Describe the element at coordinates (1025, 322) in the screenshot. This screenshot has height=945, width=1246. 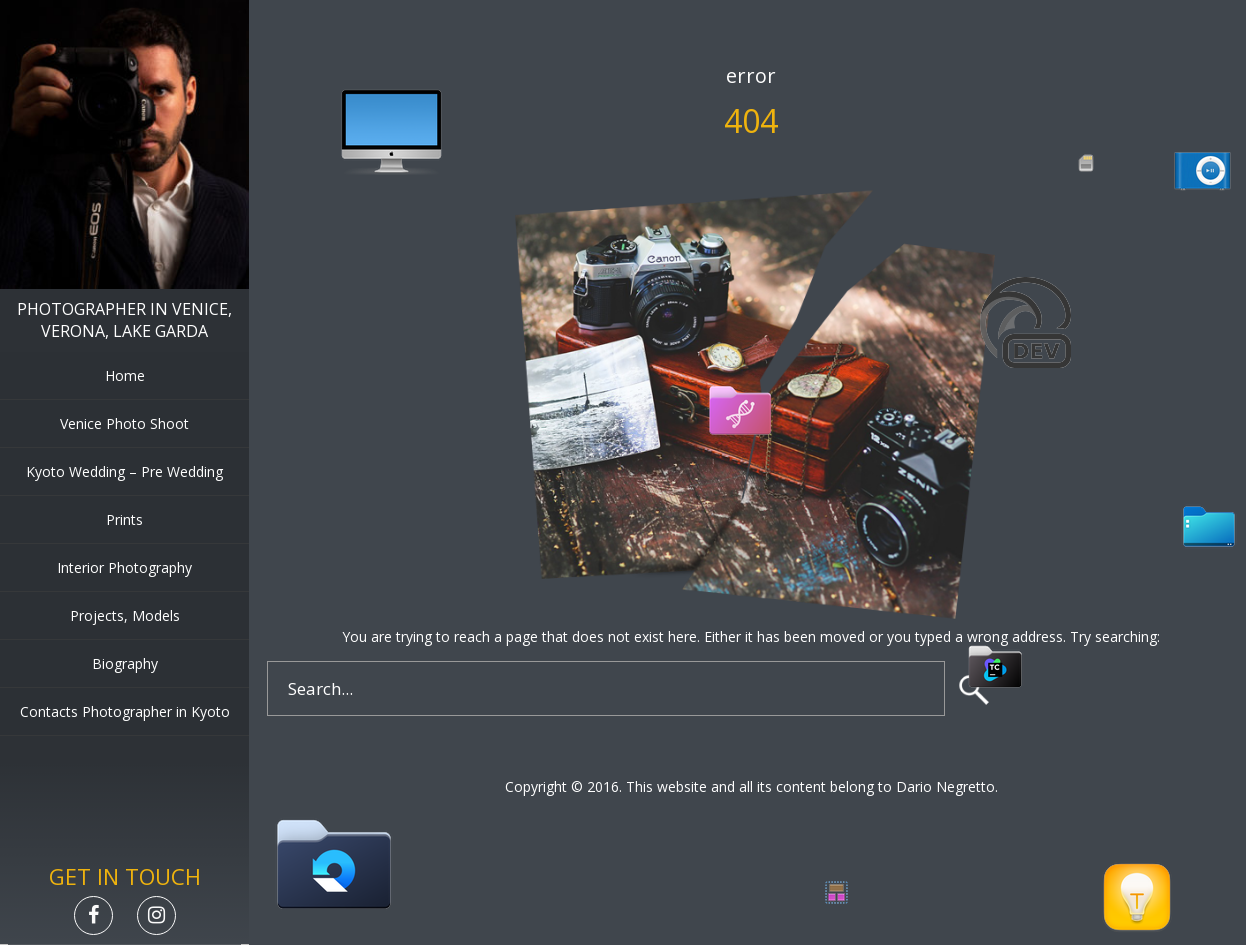
I see `open Microsoft Edge Dev browser` at that location.